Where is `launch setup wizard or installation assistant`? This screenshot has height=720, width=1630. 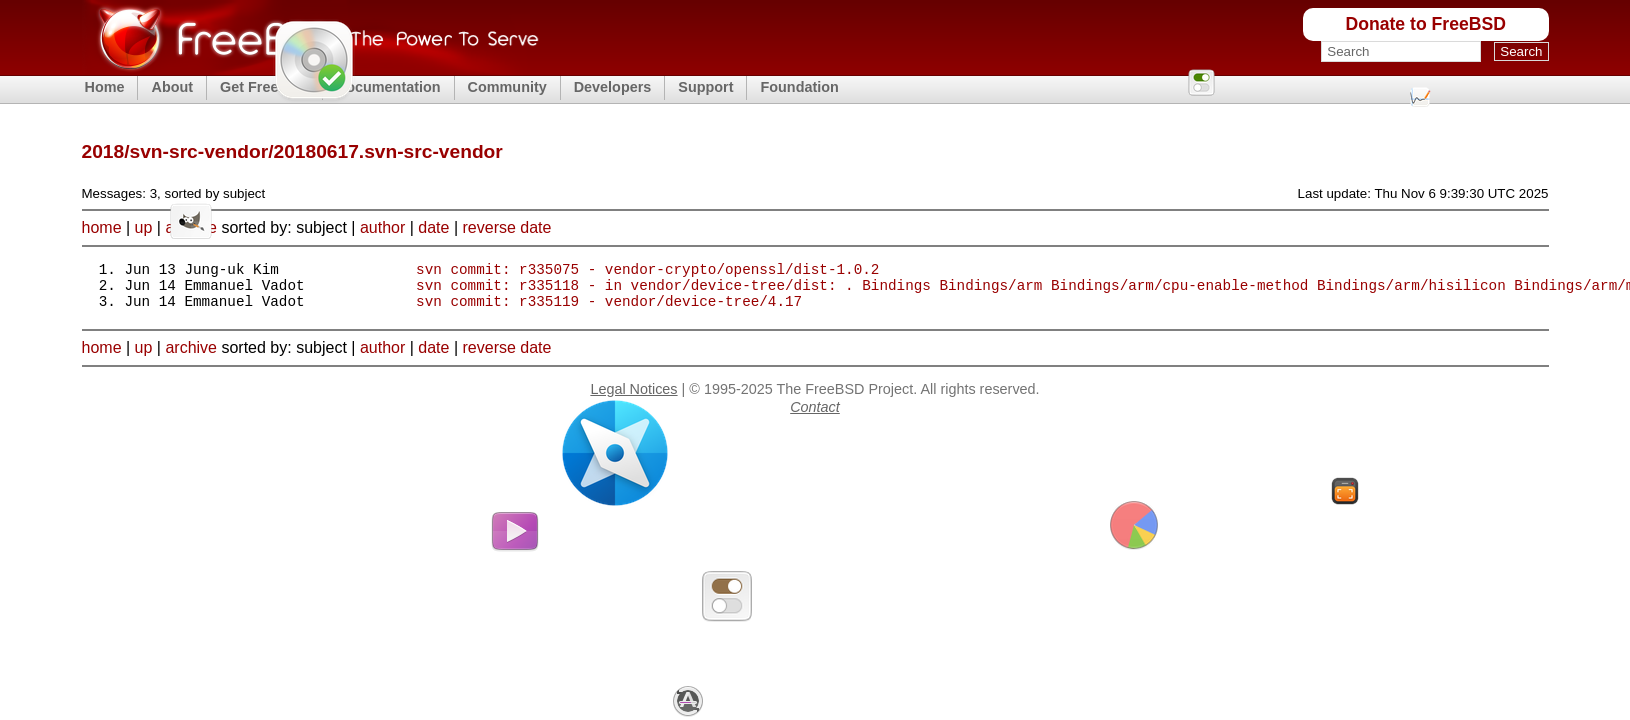
launch setup wizard or installation assistant is located at coordinates (615, 453).